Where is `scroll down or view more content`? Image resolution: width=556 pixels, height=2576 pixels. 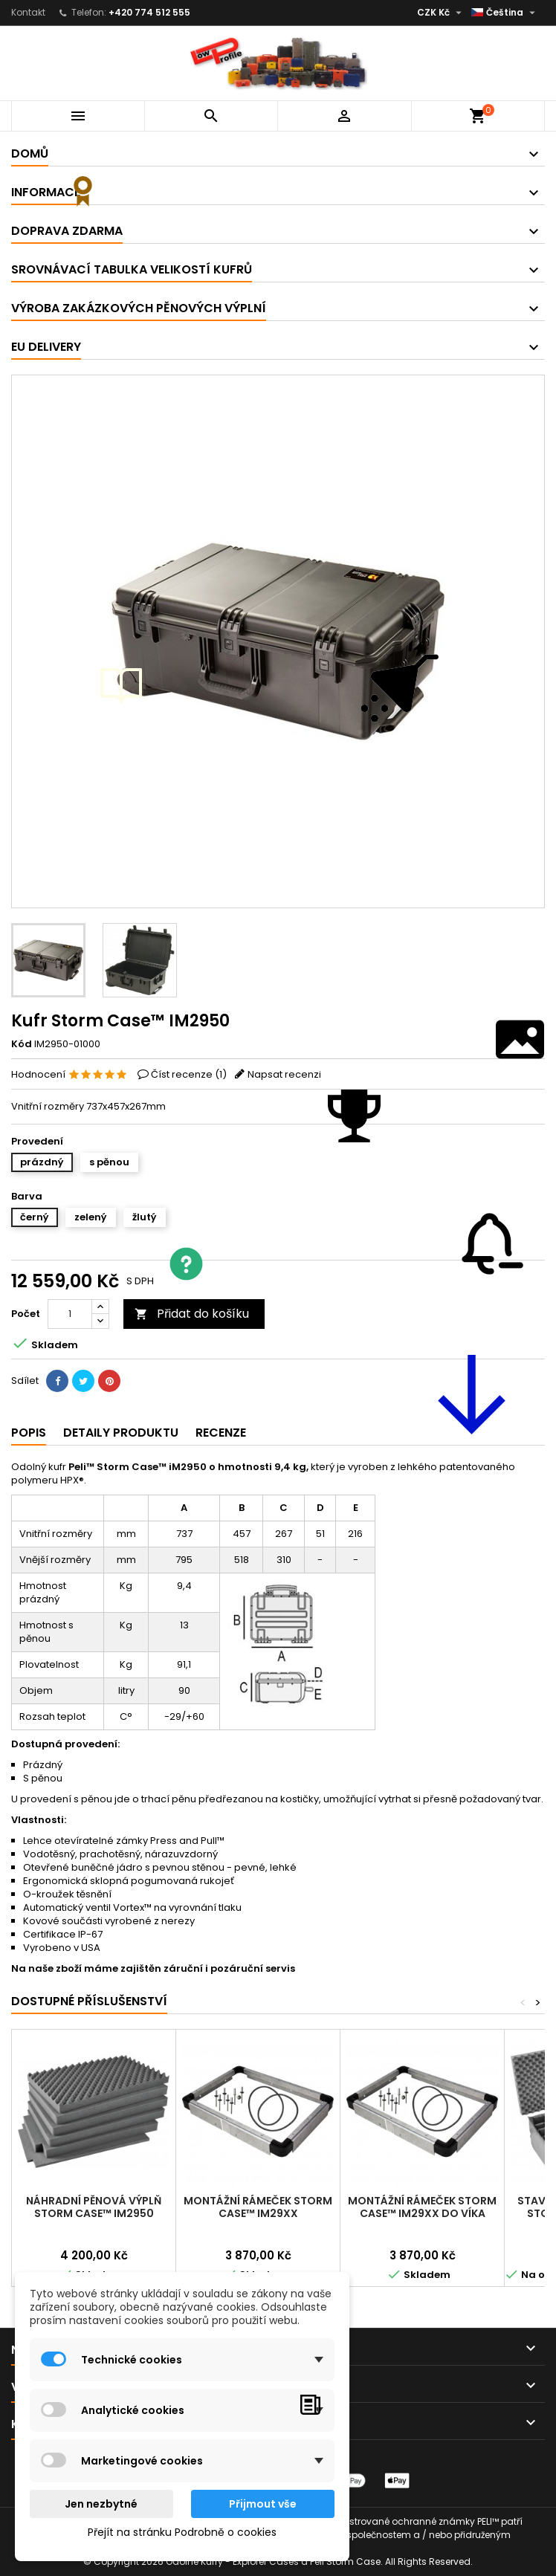 scroll down or view more content is located at coordinates (471, 1394).